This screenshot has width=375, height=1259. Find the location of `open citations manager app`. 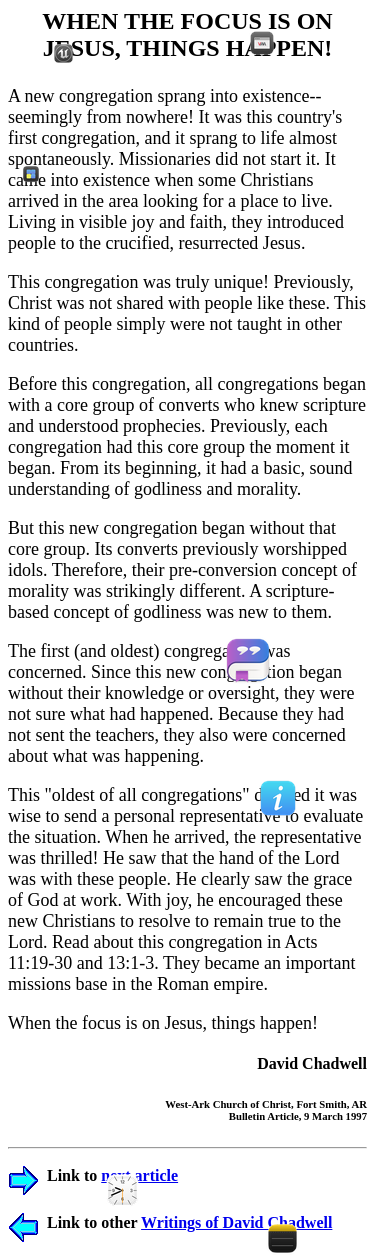

open citations manager app is located at coordinates (248, 660).